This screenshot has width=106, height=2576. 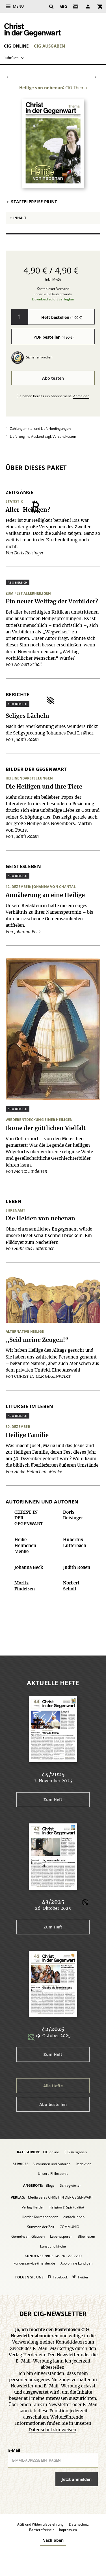 I want to click on clear all map layers, so click(x=50, y=700).